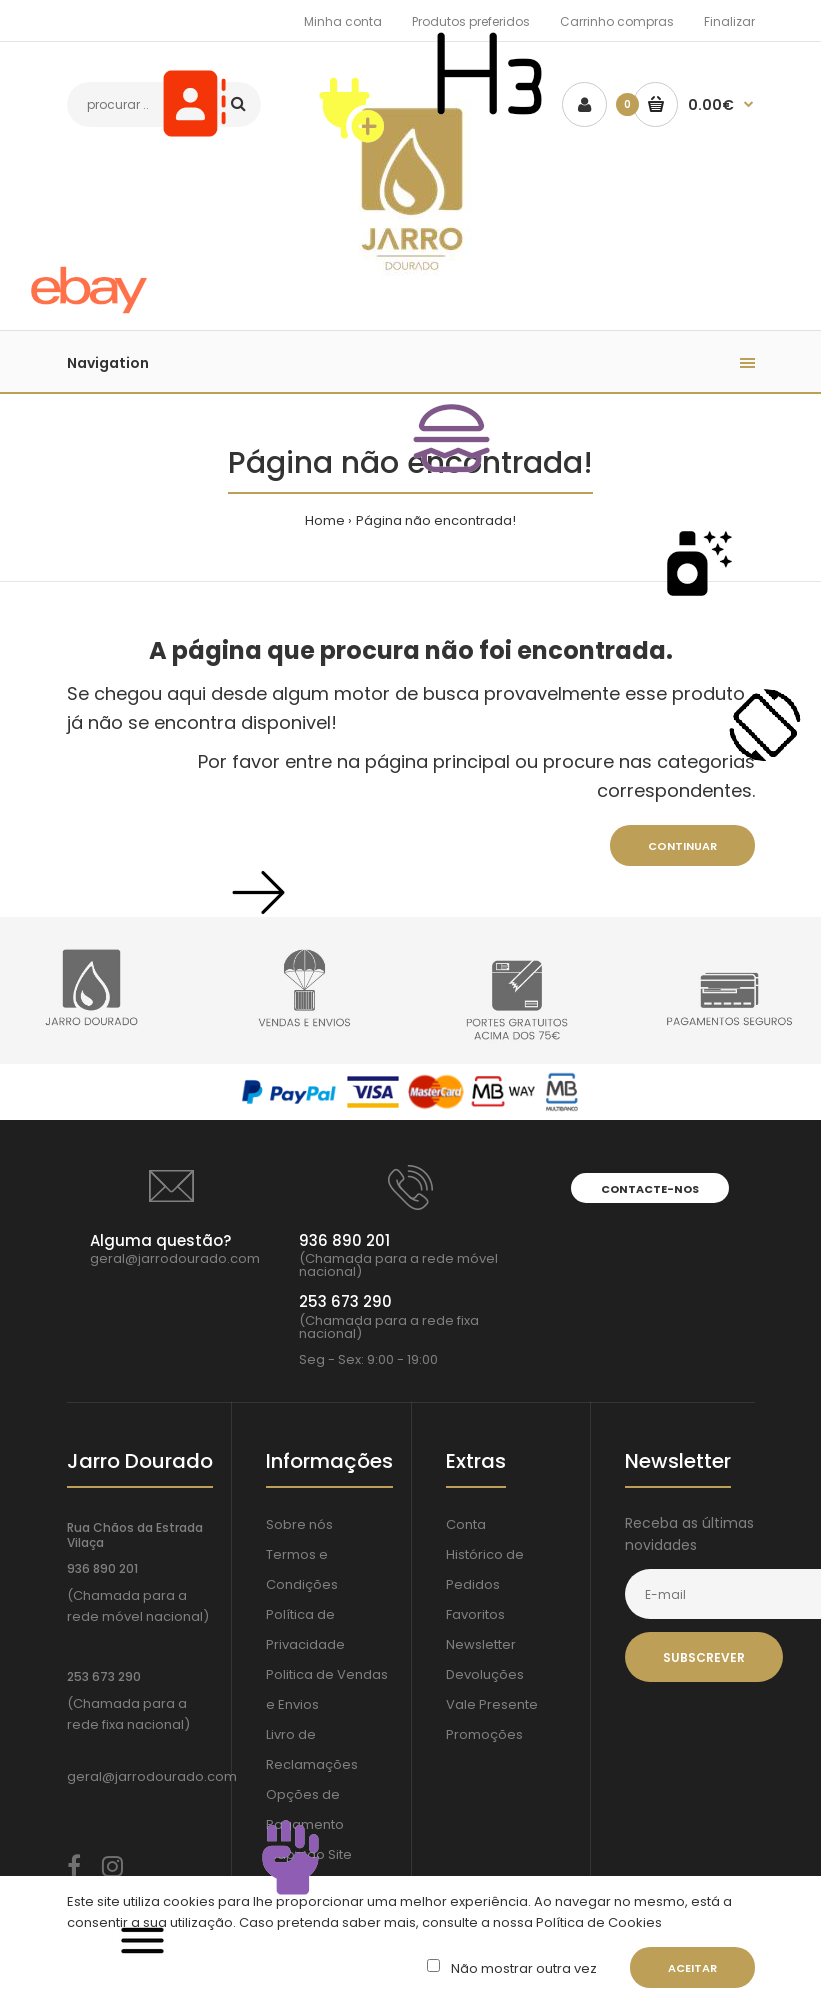  Describe the element at coordinates (348, 110) in the screenshot. I see `add a new power connection or device` at that location.